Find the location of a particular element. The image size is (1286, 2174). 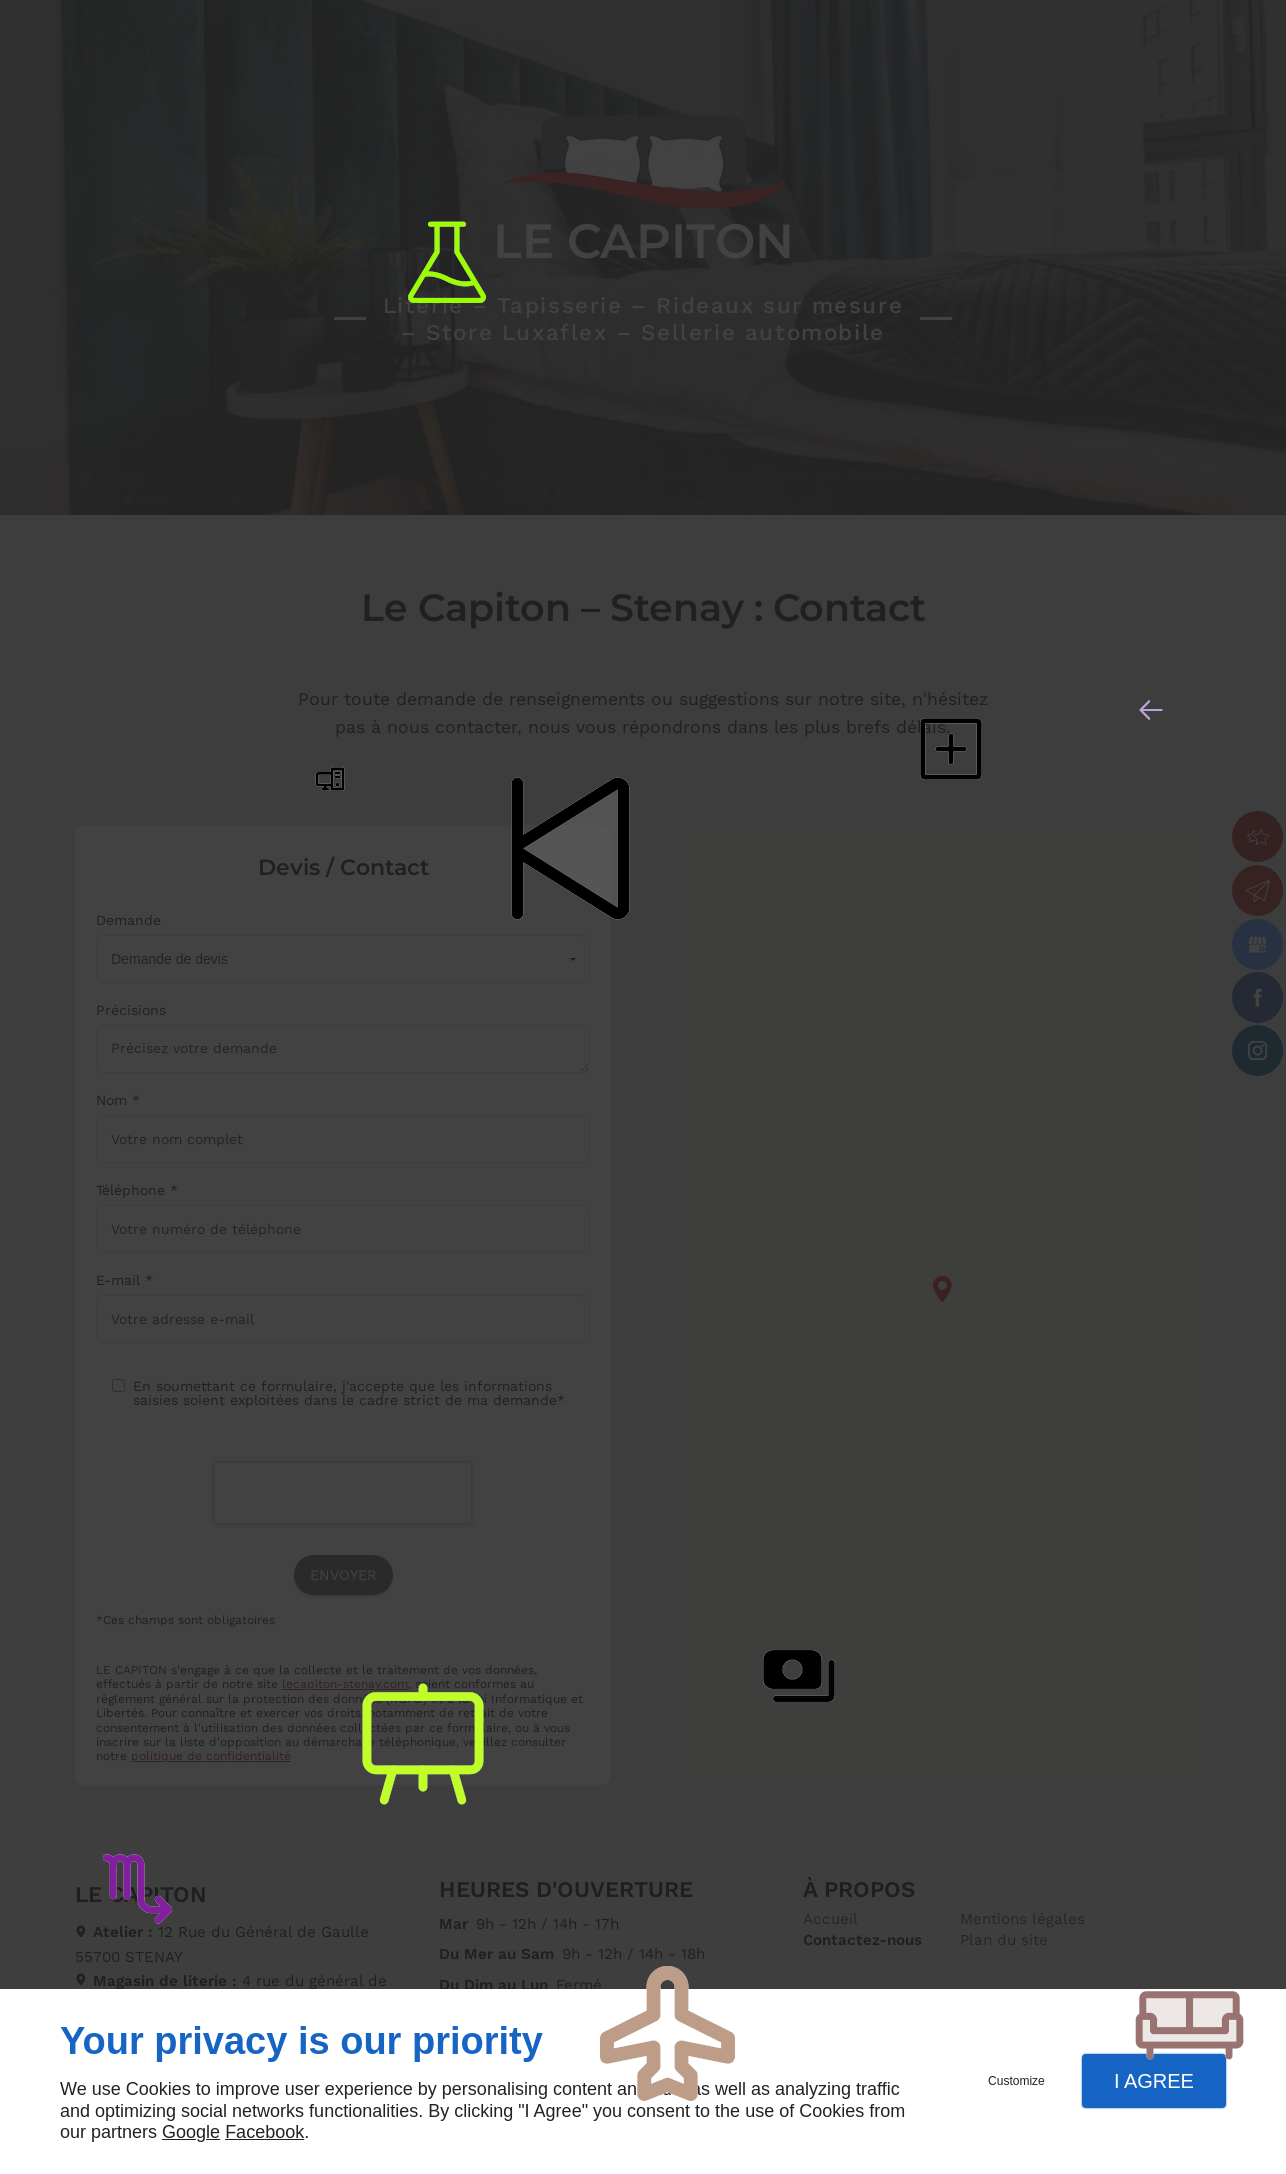

open presentation or slideshow mode is located at coordinates (423, 1744).